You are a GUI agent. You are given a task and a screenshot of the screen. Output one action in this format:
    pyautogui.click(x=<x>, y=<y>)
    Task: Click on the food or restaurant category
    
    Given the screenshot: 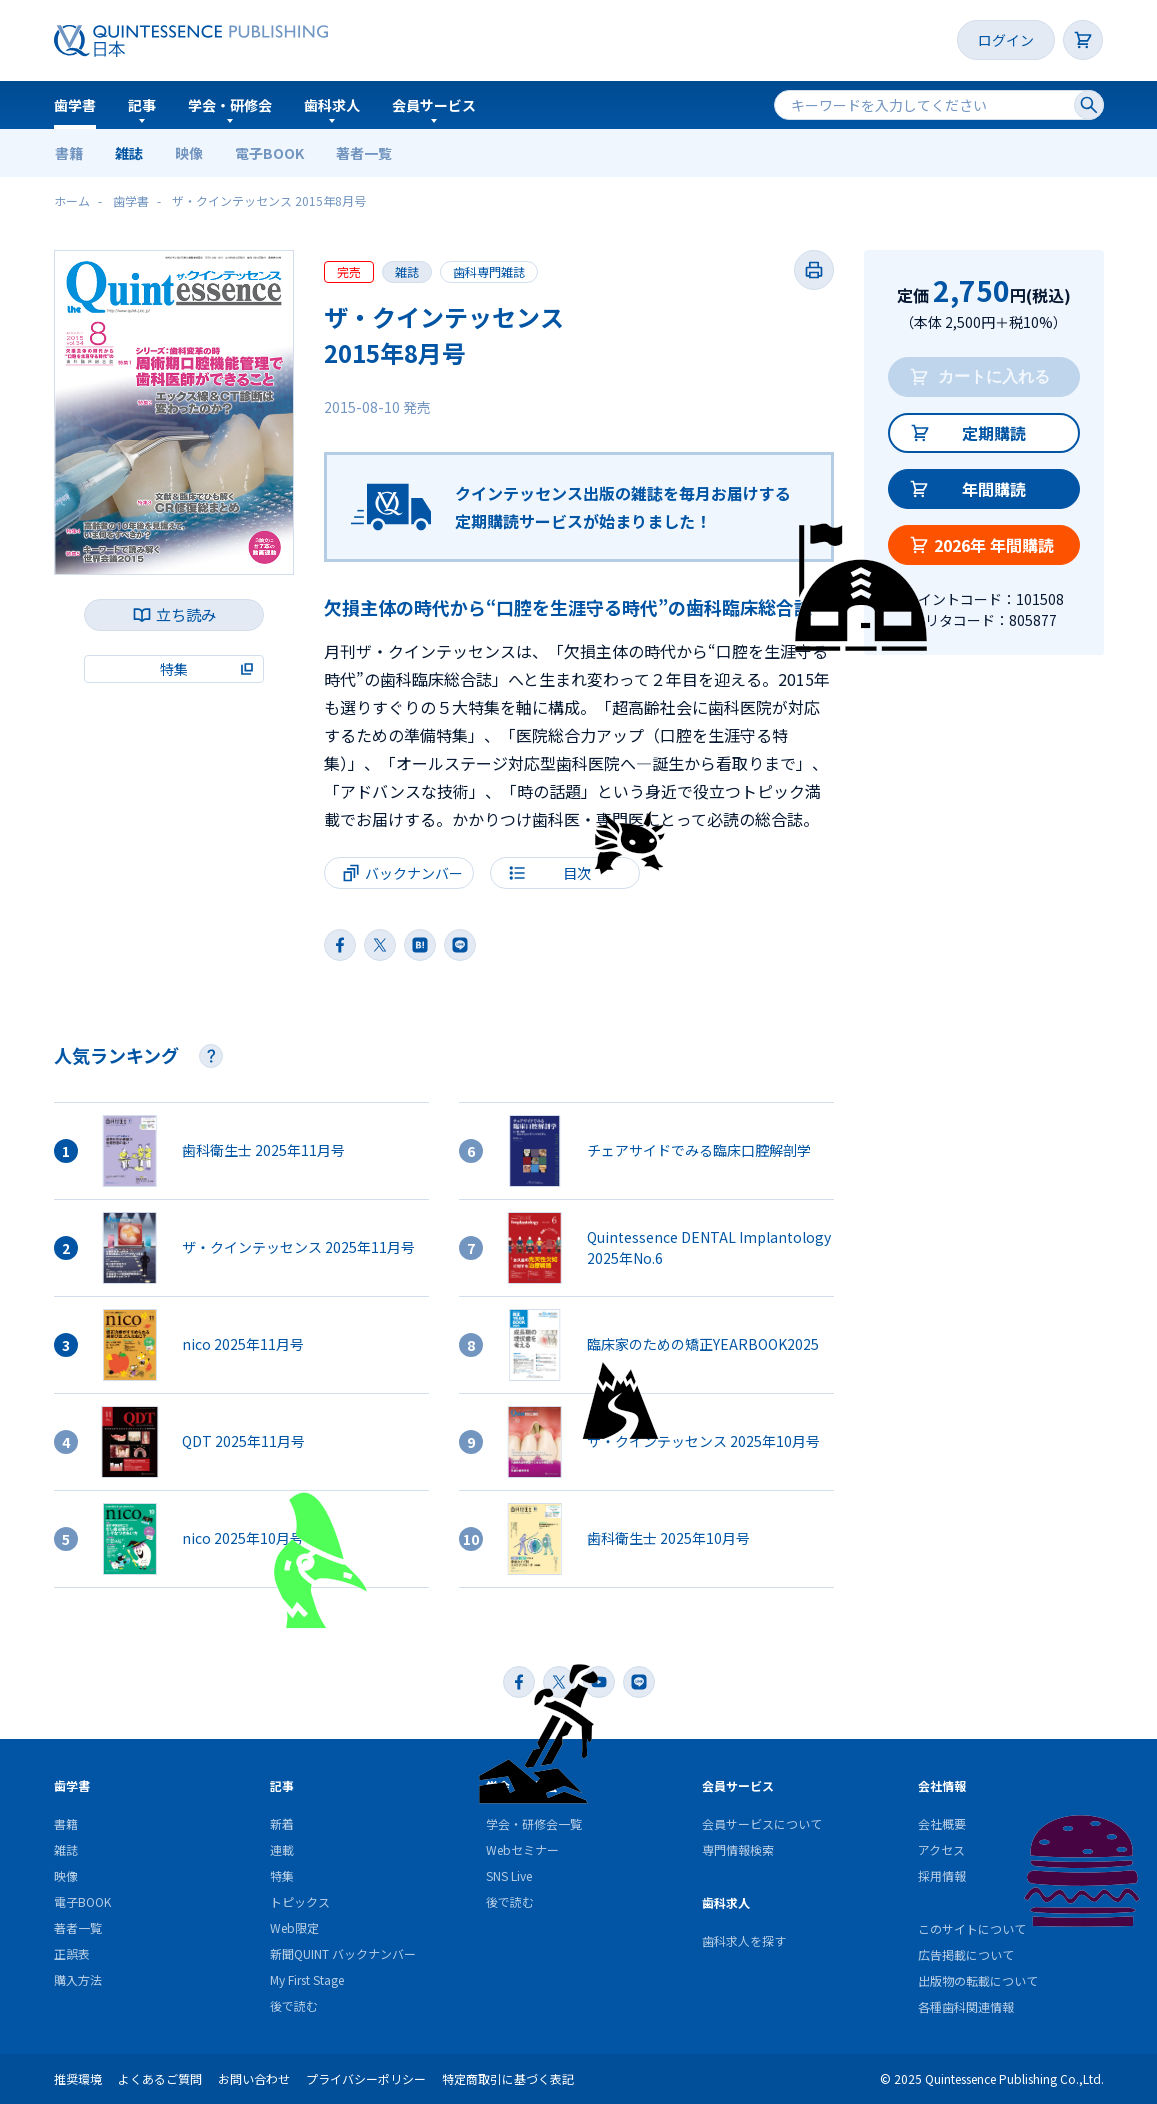 What is the action you would take?
    pyautogui.click(x=1082, y=1871)
    